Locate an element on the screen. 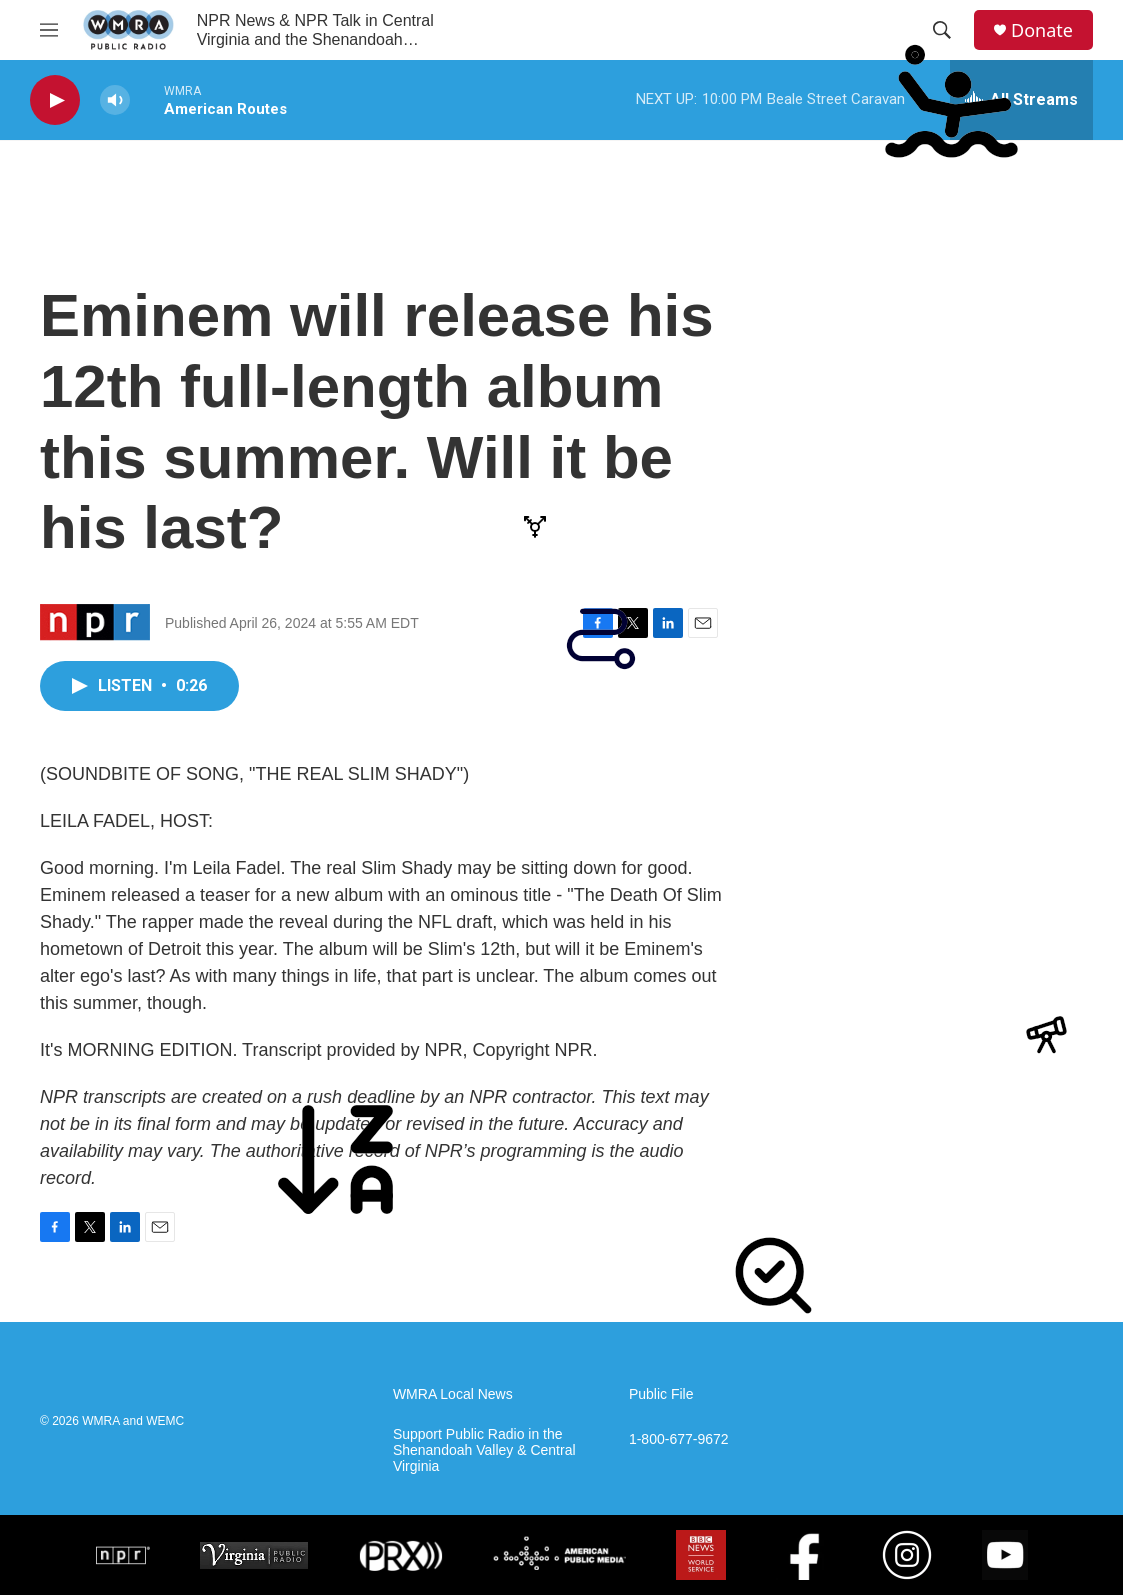  indicates transgender identity option is located at coordinates (535, 527).